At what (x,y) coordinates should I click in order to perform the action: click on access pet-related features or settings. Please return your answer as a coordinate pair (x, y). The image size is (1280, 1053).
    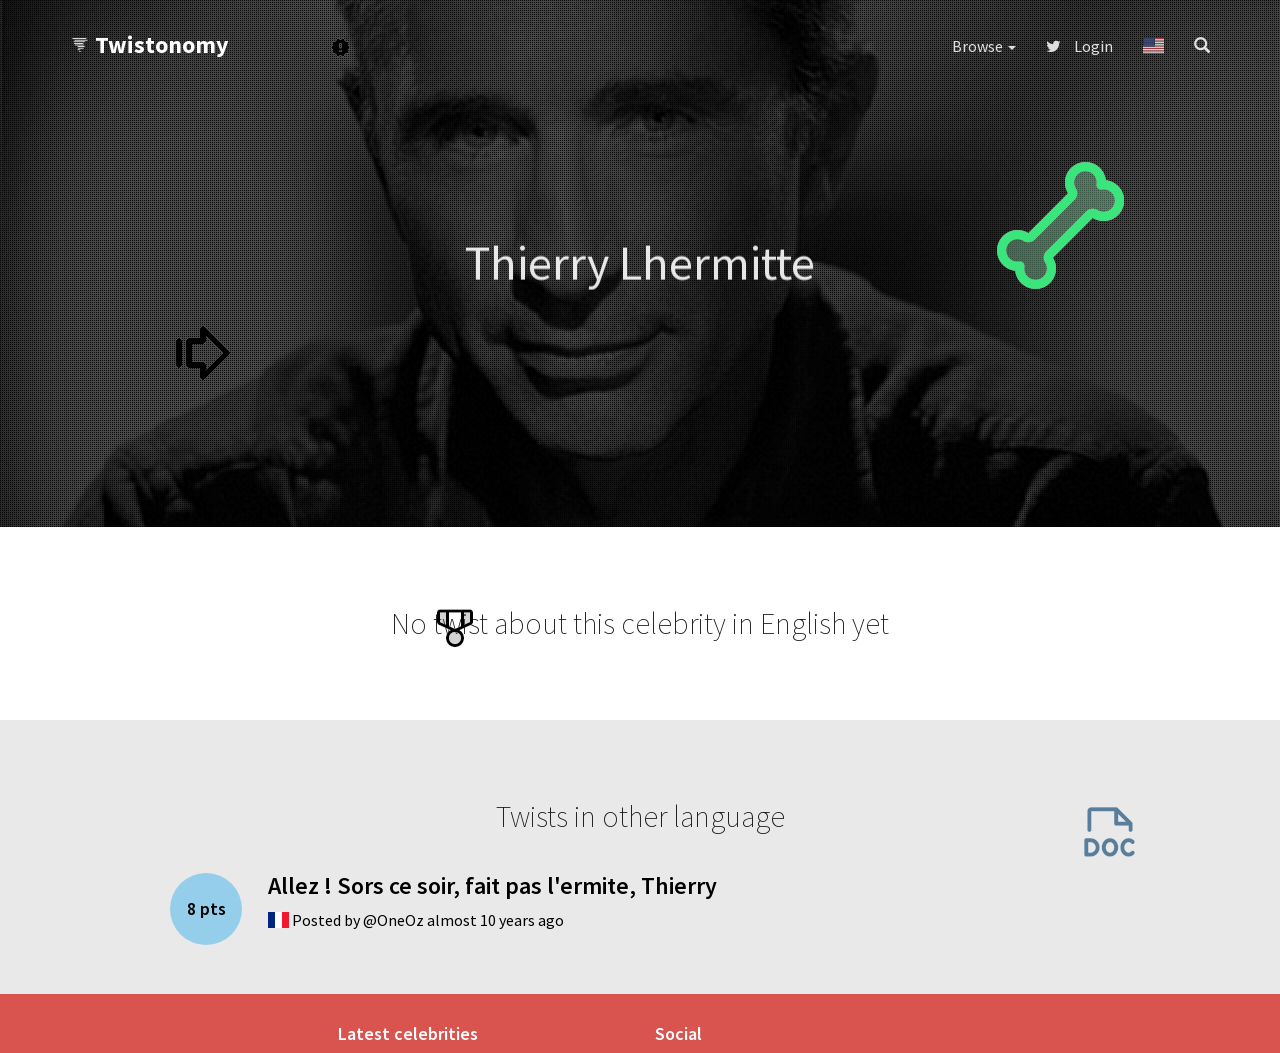
    Looking at the image, I should click on (1060, 225).